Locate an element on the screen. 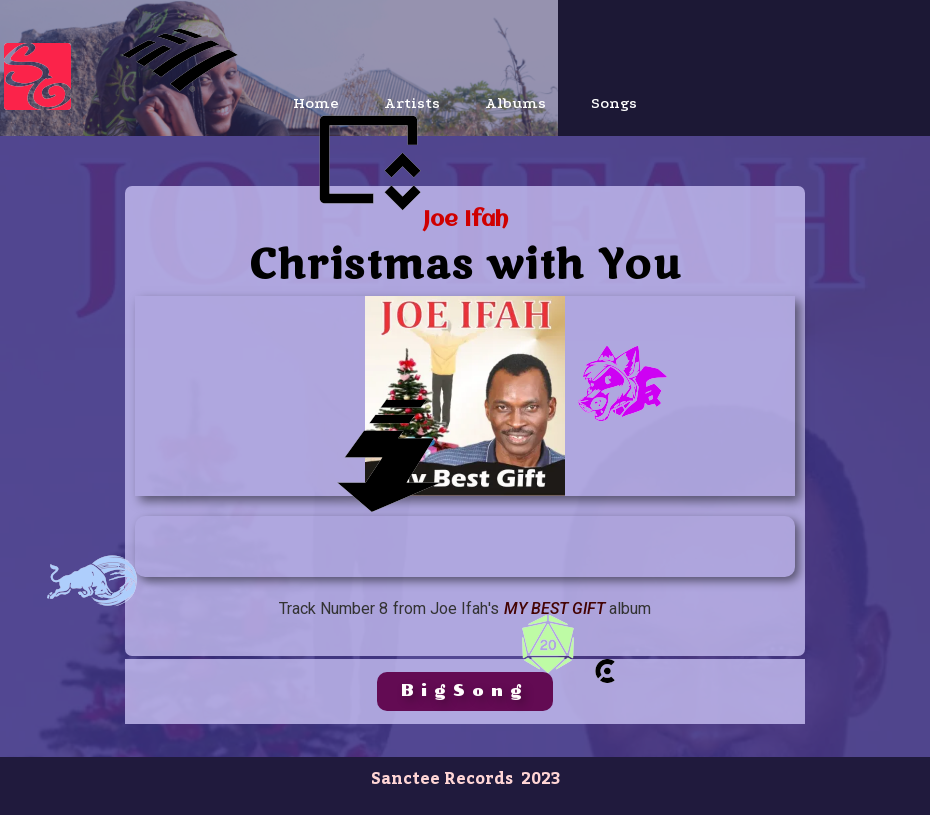 Image resolution: width=930 pixels, height=815 pixels. open a dropdown menu to select from options is located at coordinates (368, 159).